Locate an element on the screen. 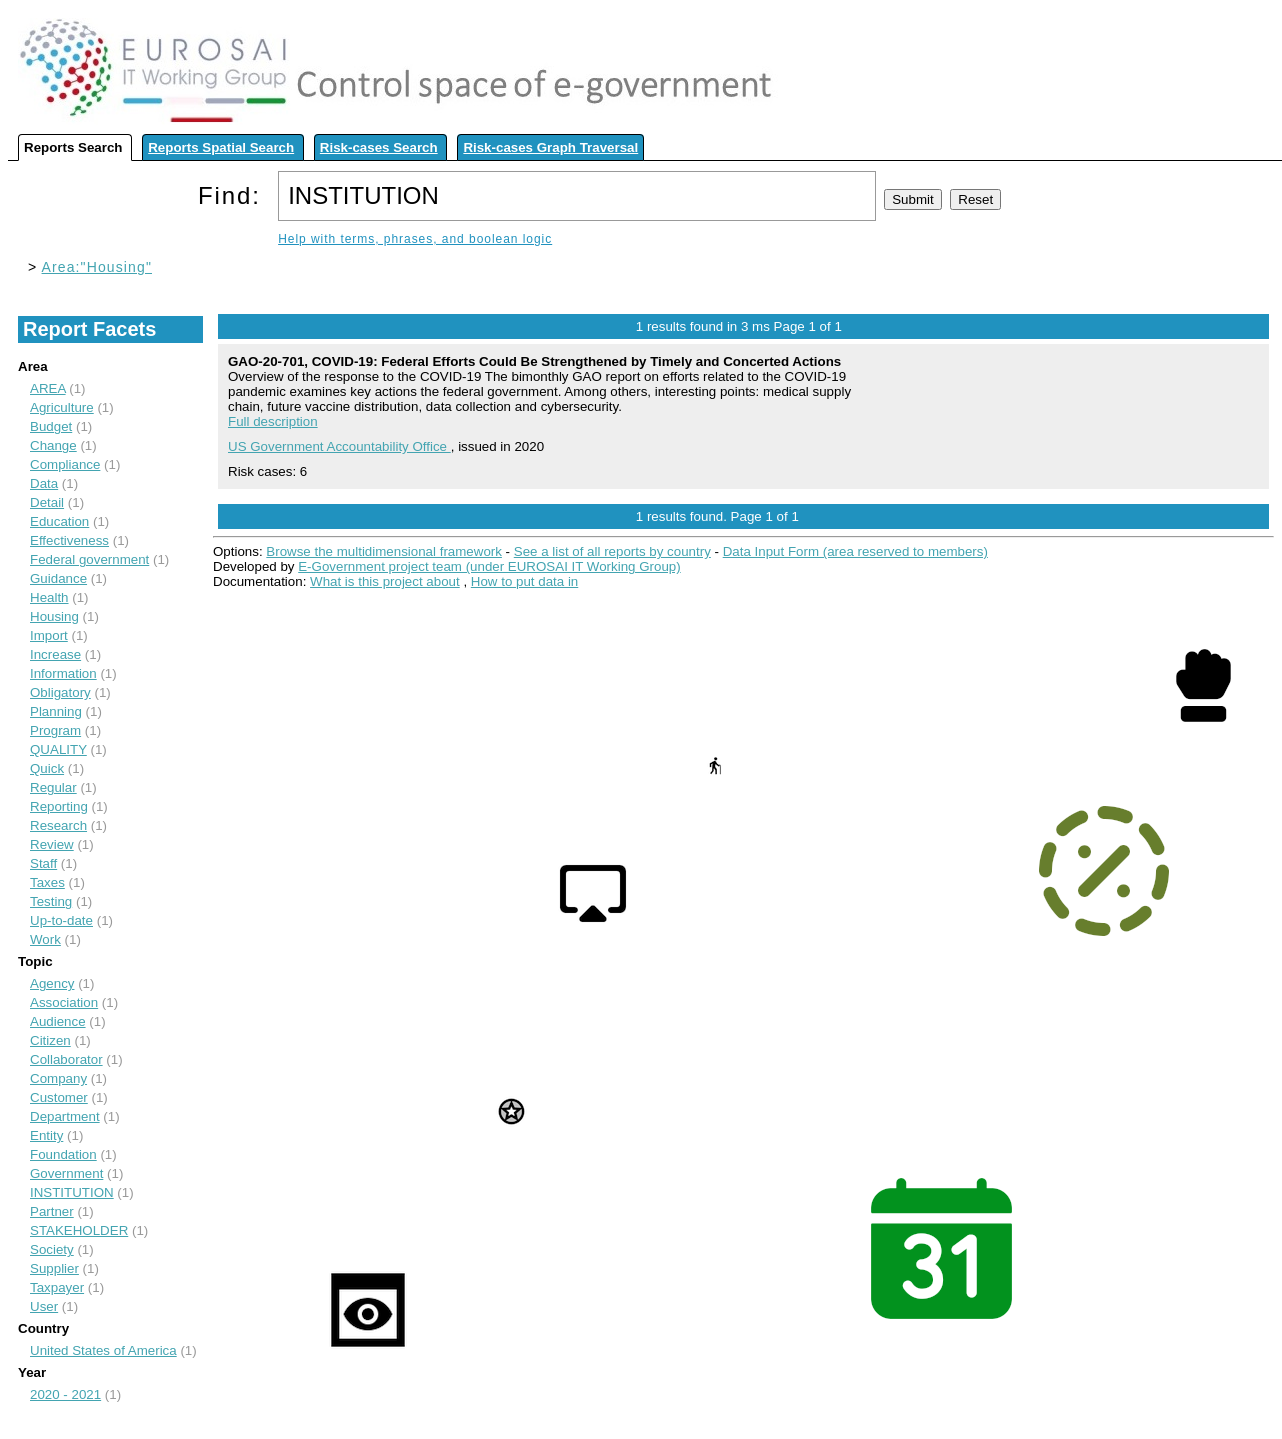 Image resolution: width=1282 pixels, height=1439 pixels. preview file or document before opening is located at coordinates (368, 1310).